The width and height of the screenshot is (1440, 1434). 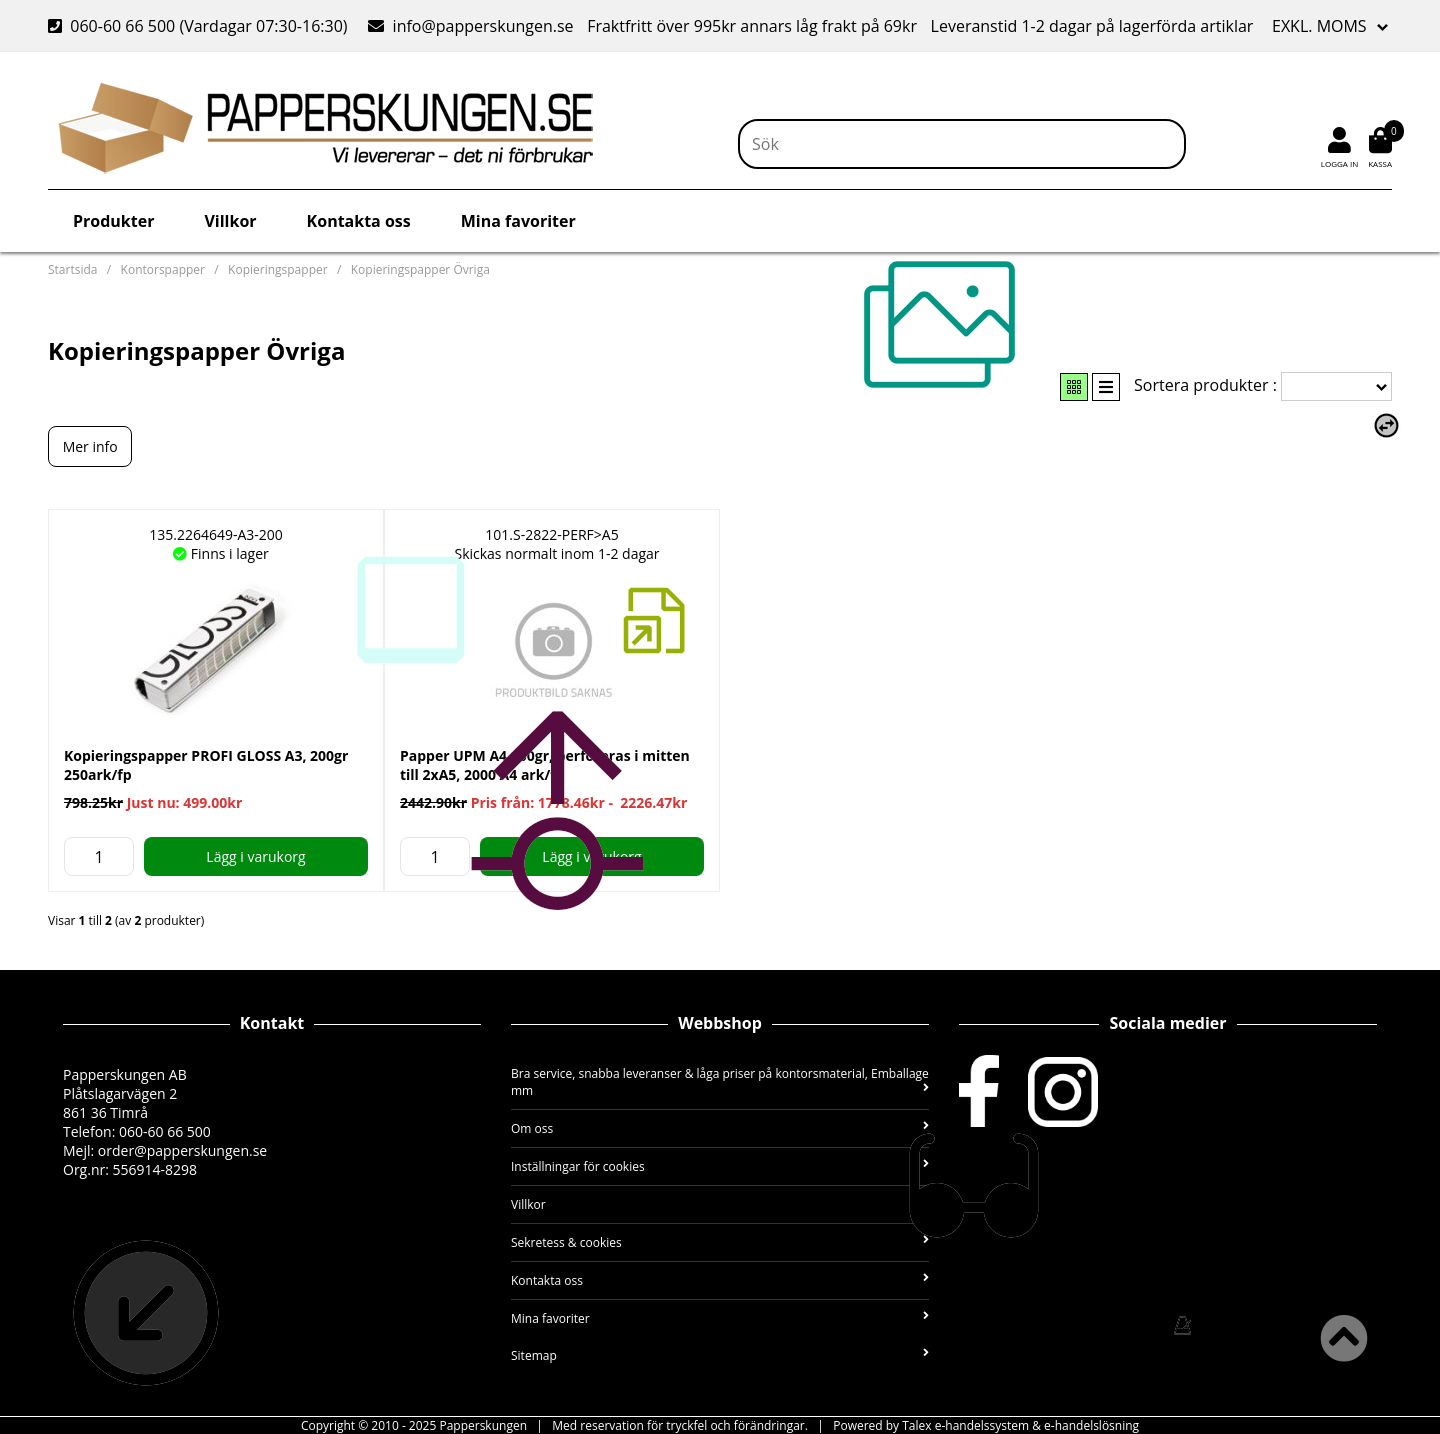 What do you see at coordinates (1386, 425) in the screenshot?
I see `swap or exchange items horizontally` at bounding box center [1386, 425].